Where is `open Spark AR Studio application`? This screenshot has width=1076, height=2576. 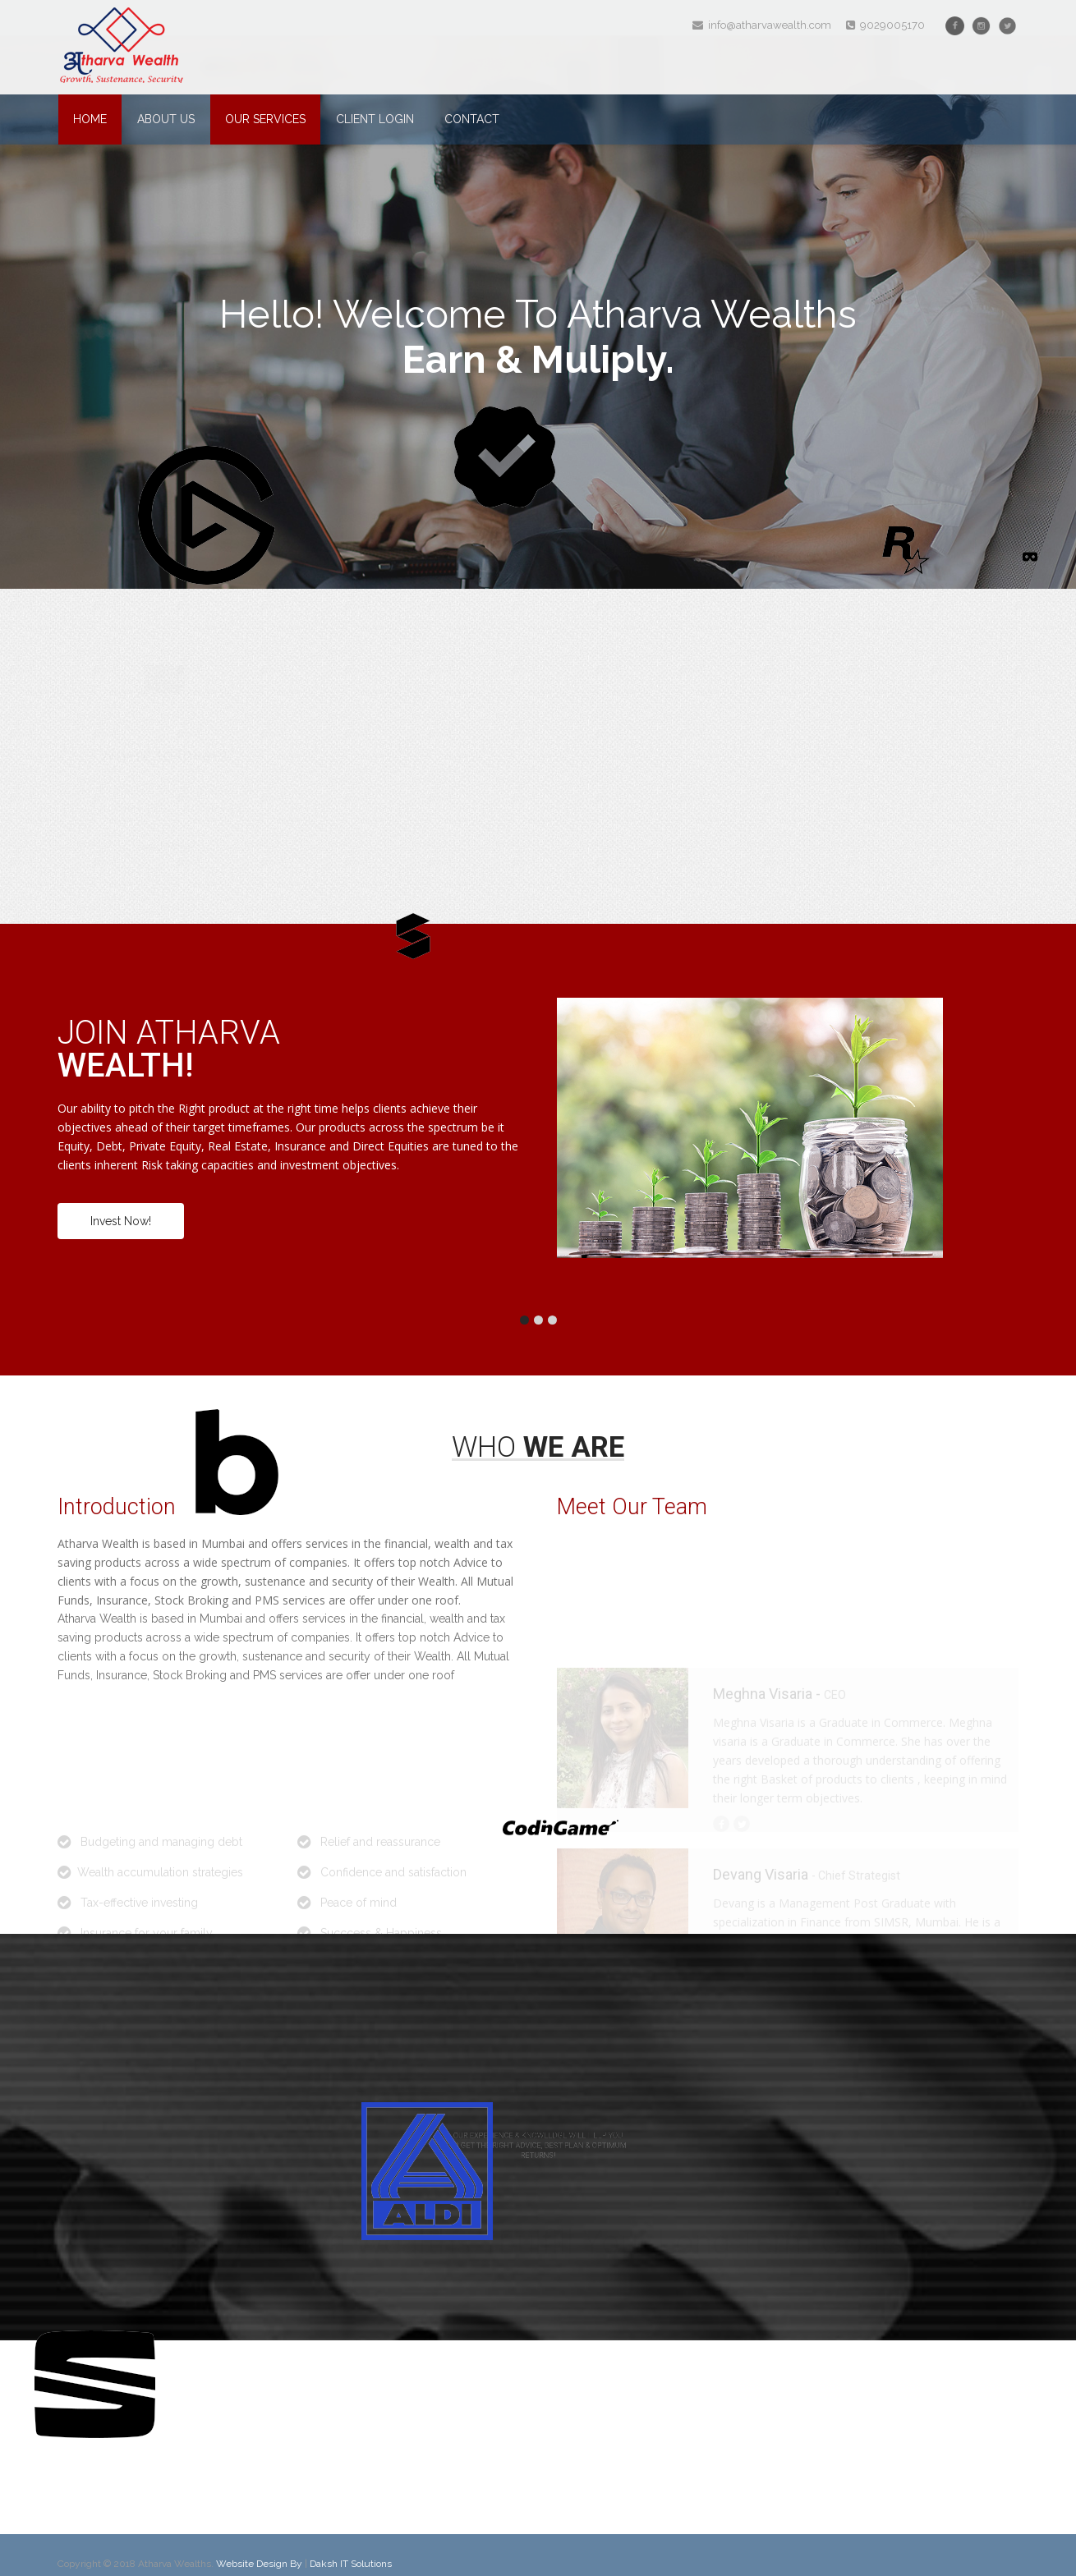 open Spark AR Studio application is located at coordinates (413, 936).